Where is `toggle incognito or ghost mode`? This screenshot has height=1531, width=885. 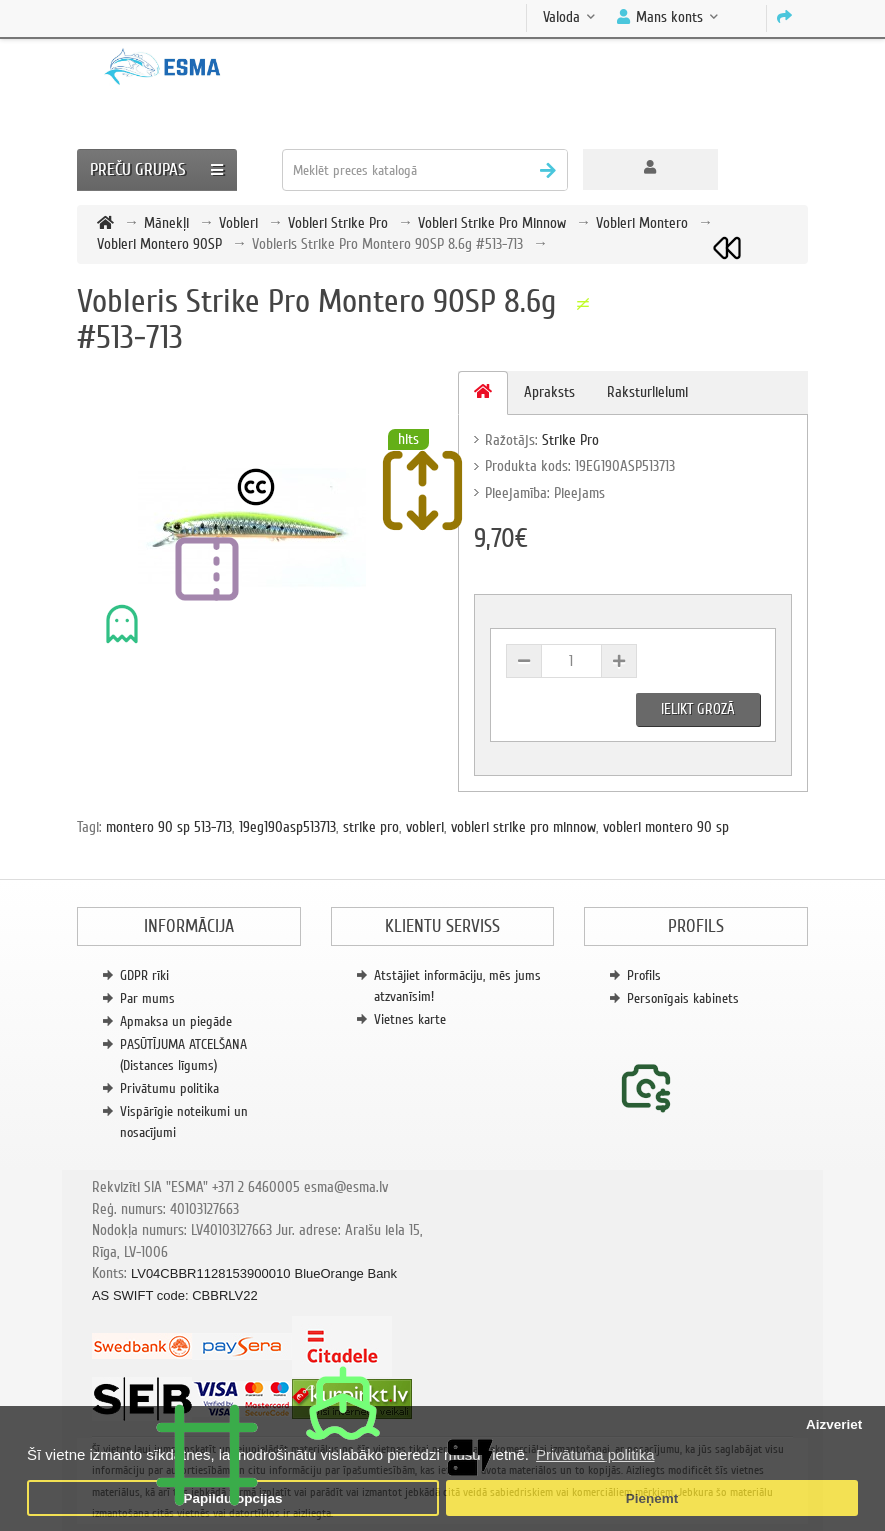 toggle incognito or ghost mode is located at coordinates (122, 624).